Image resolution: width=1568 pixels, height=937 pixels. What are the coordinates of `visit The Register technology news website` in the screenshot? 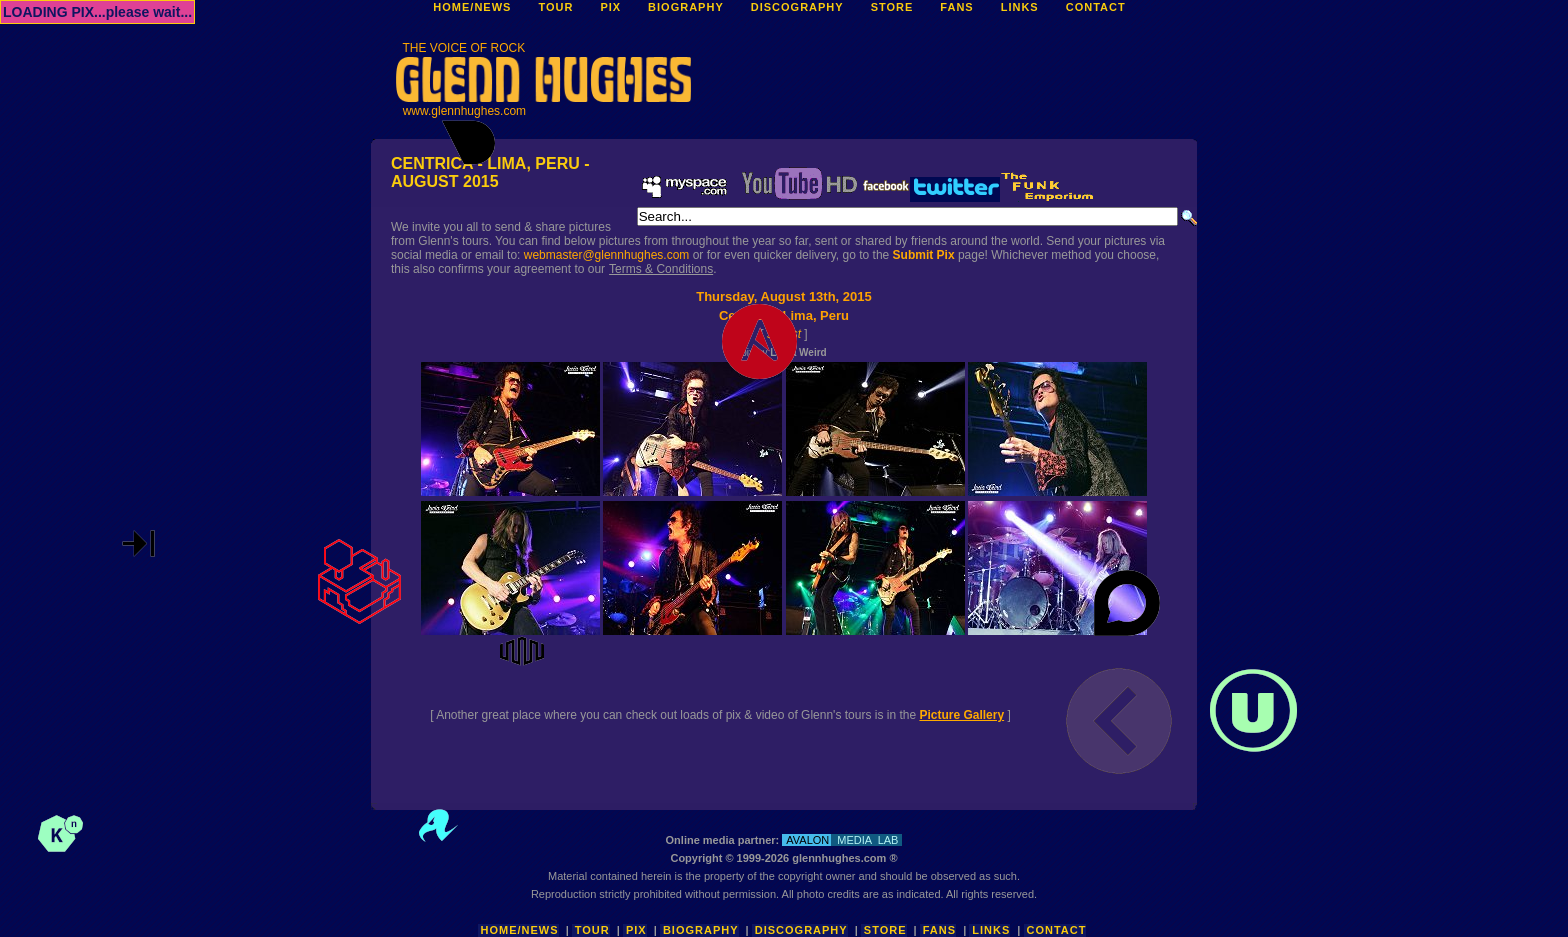 It's located at (438, 825).